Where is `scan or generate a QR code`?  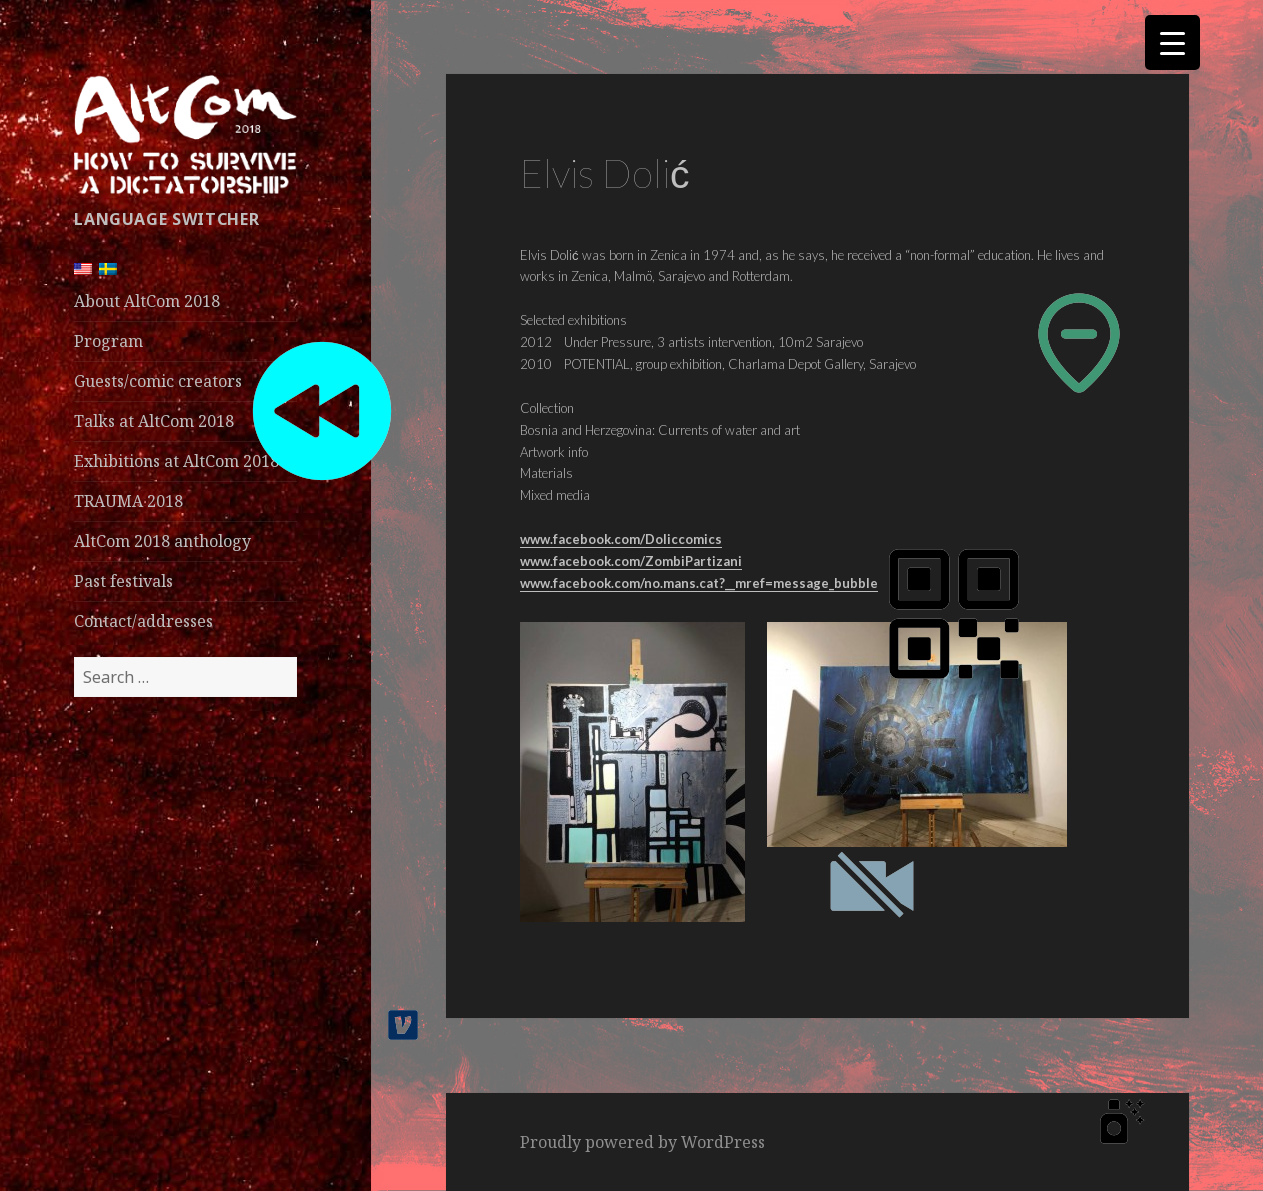 scan or generate a QR code is located at coordinates (954, 614).